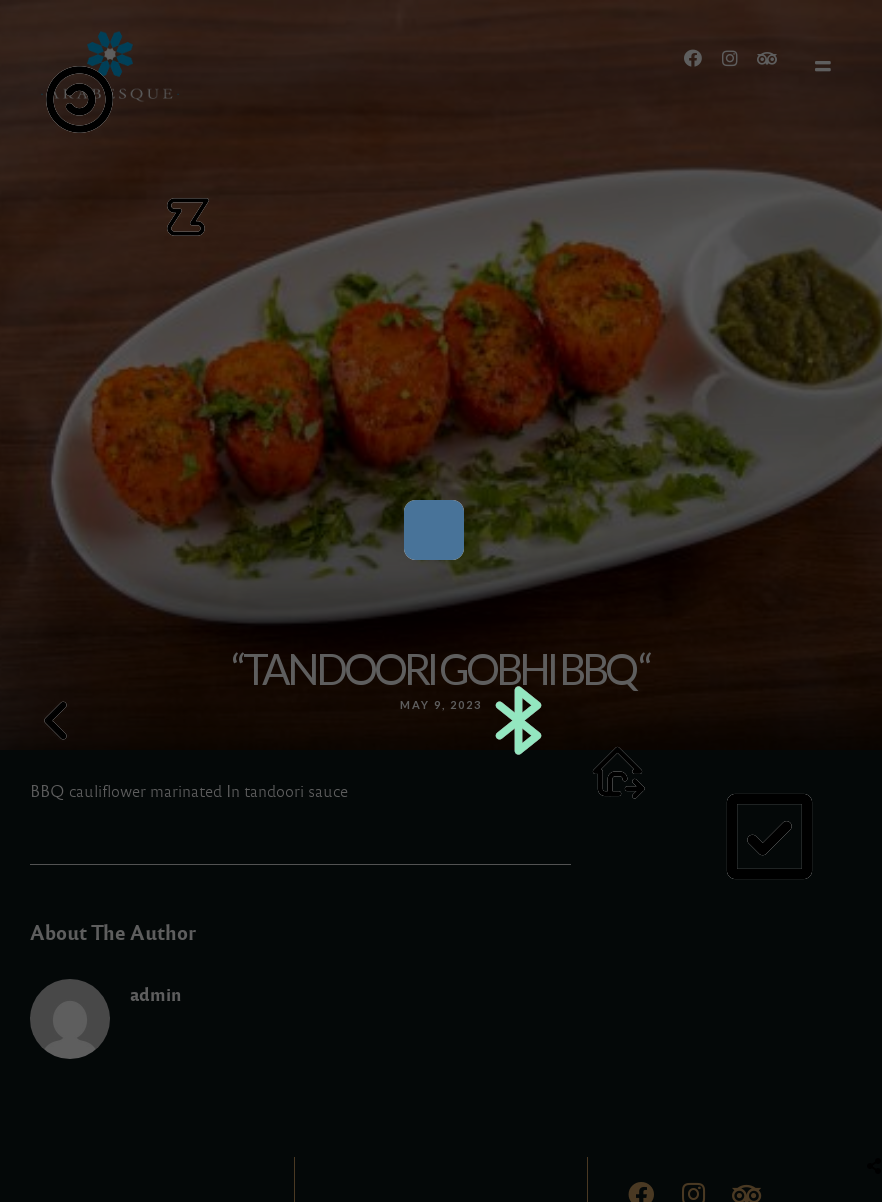 The width and height of the screenshot is (882, 1202). Describe the element at coordinates (56, 720) in the screenshot. I see `go back to the previous screen` at that location.